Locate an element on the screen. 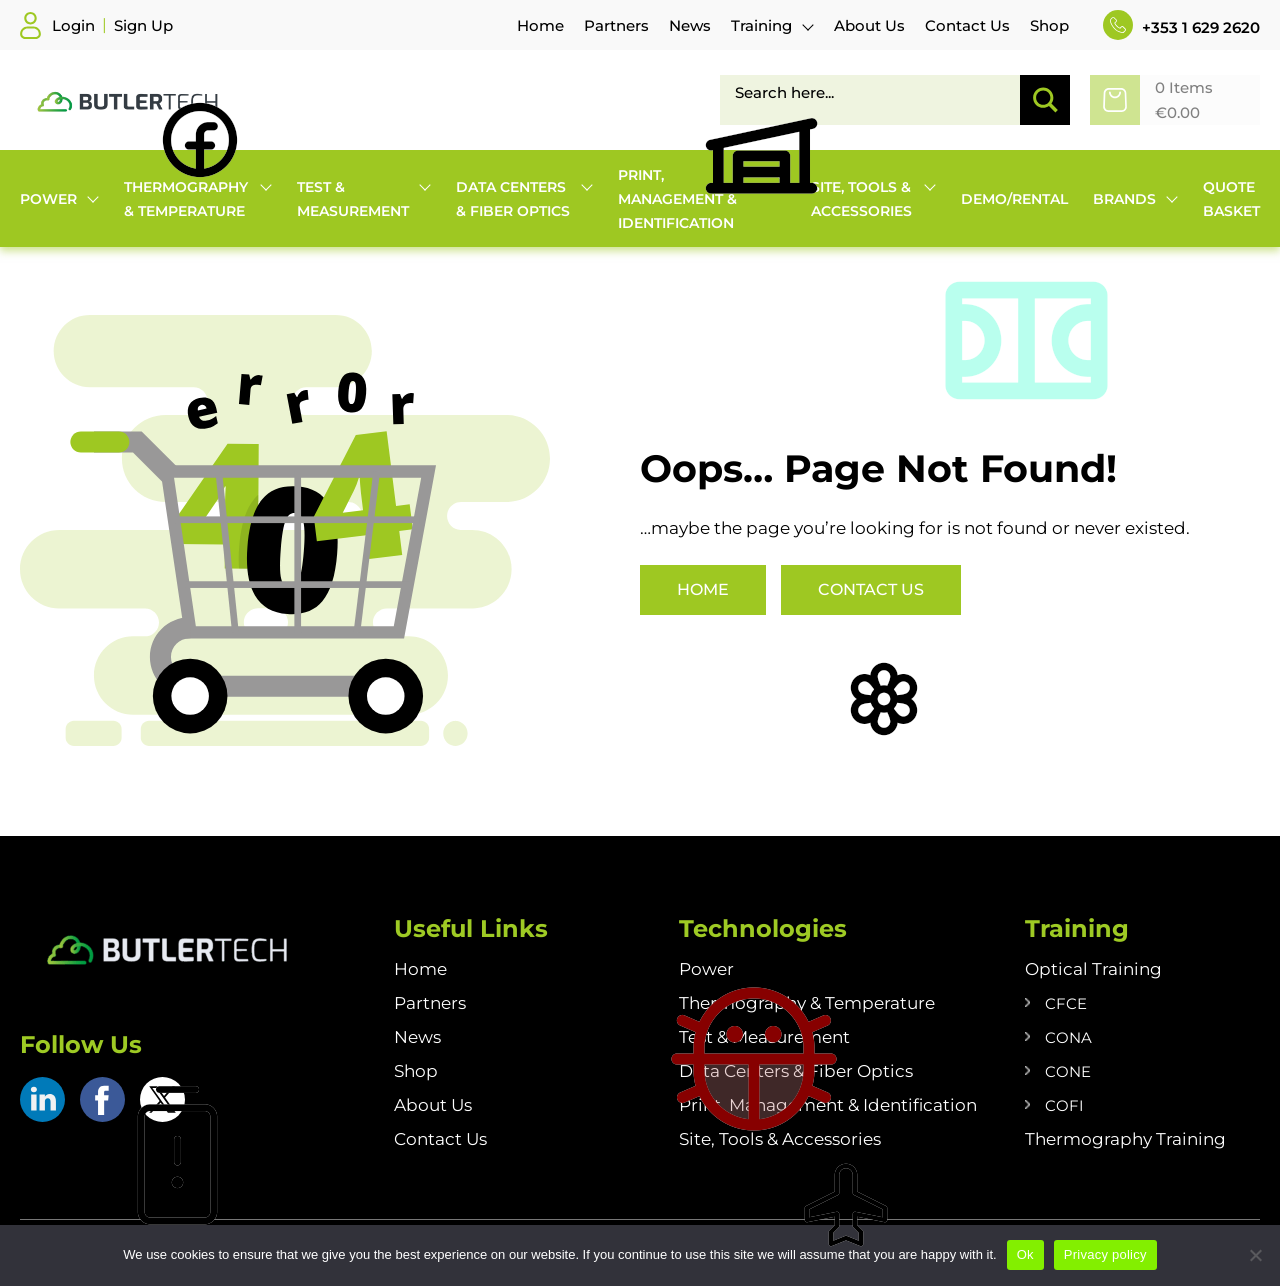 This screenshot has width=1280, height=1286. access warehouse or storage inventory is located at coordinates (761, 159).